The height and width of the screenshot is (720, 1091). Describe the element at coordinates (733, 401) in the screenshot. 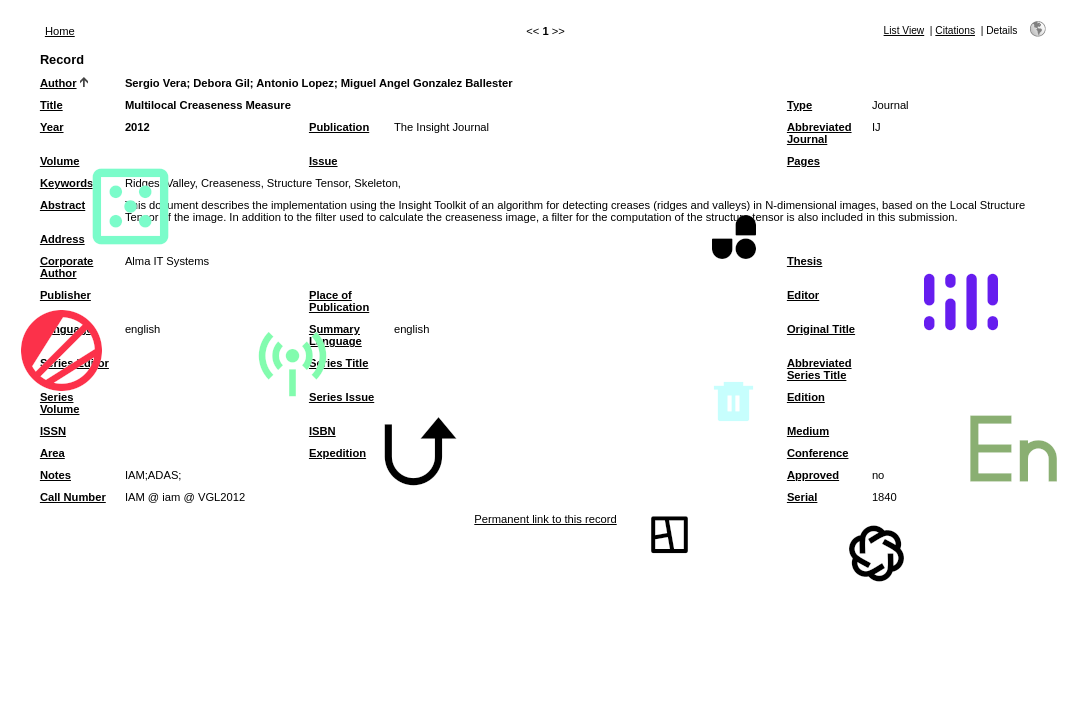

I see `delete selected item` at that location.